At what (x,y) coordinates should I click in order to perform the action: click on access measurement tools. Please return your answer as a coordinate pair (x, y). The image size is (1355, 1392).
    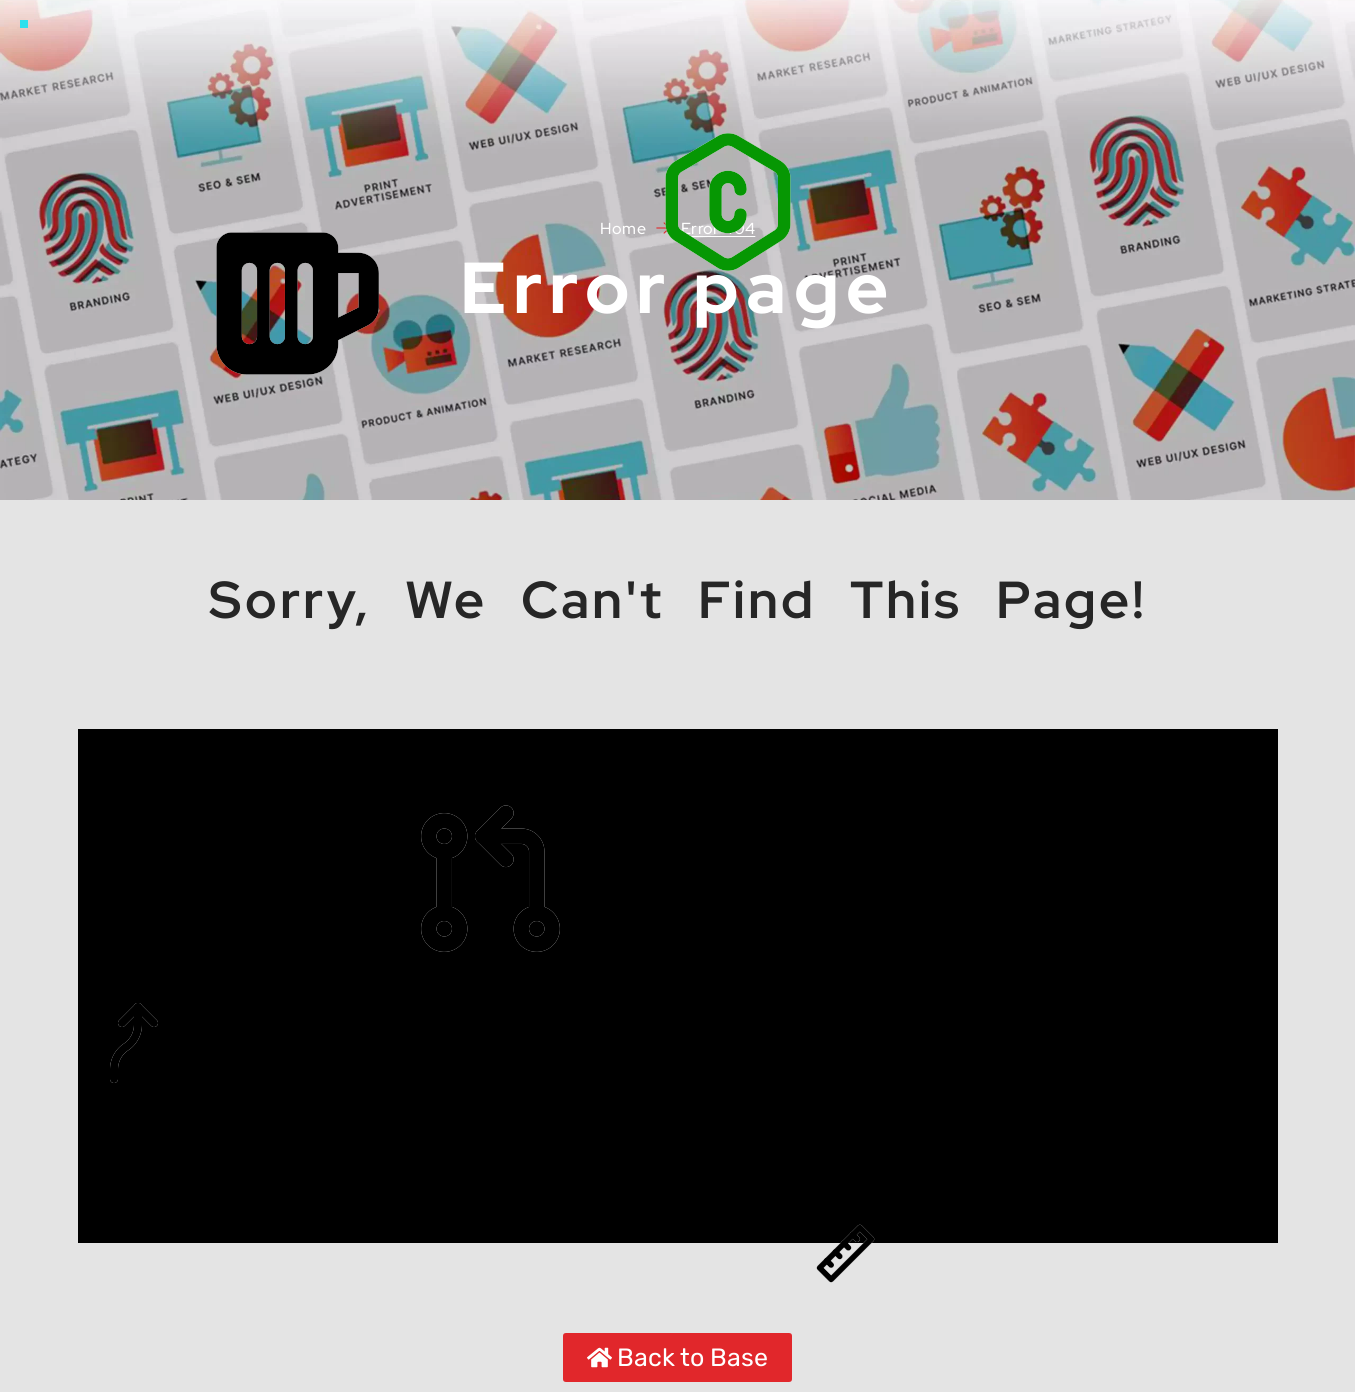
    Looking at the image, I should click on (845, 1253).